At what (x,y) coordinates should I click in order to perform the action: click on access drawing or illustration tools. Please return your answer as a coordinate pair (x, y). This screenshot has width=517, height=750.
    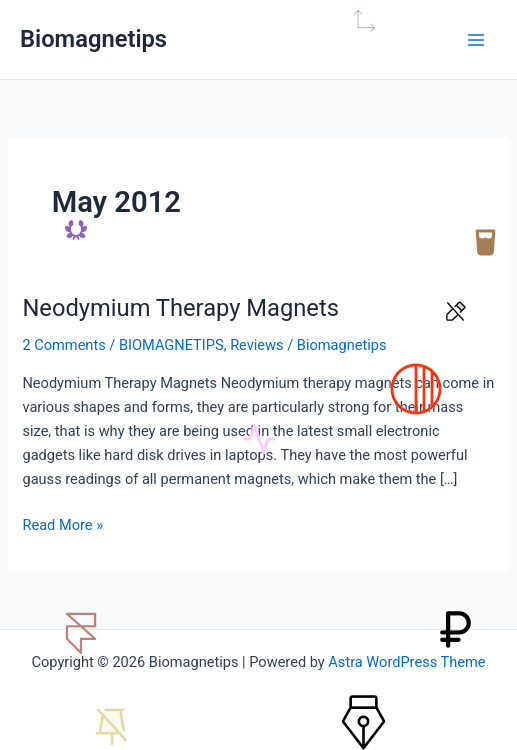
    Looking at the image, I should click on (363, 720).